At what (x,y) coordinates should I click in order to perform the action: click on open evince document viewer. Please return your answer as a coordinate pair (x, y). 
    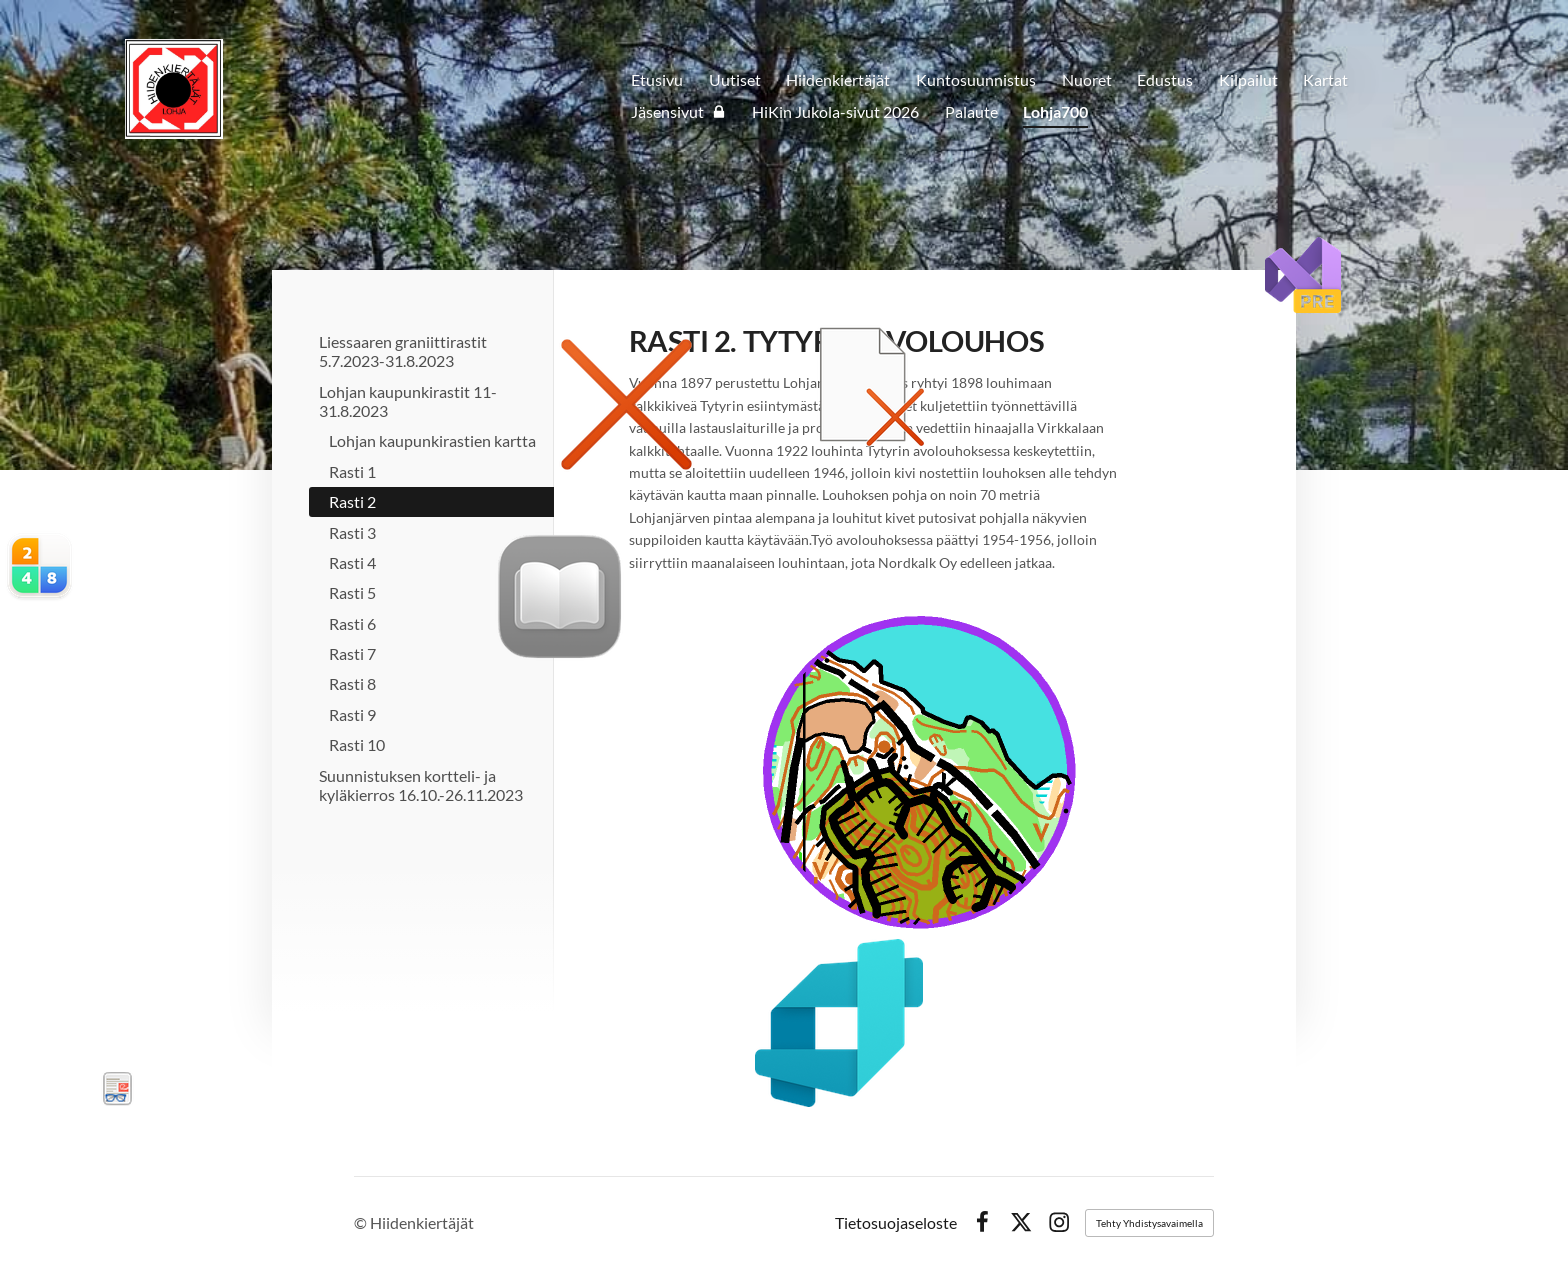
    Looking at the image, I should click on (117, 1088).